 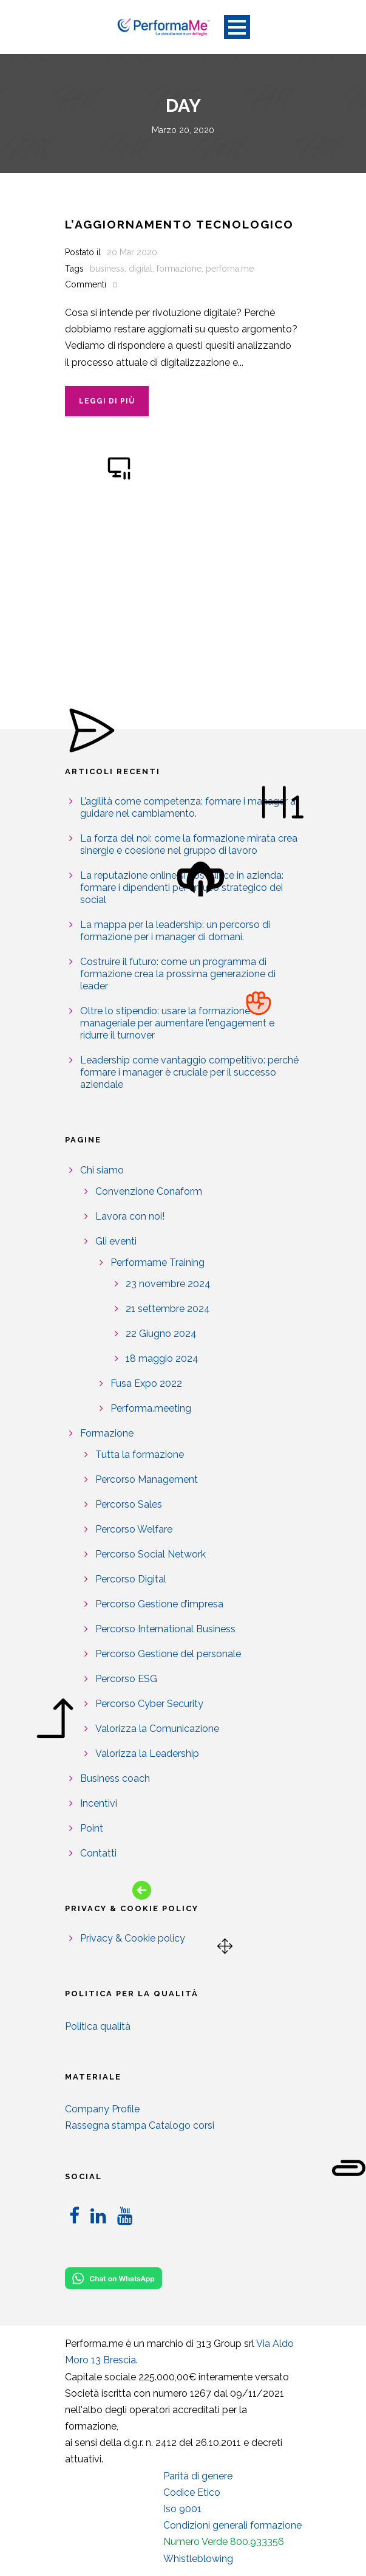 What do you see at coordinates (225, 1946) in the screenshot?
I see `move or reposition an element` at bounding box center [225, 1946].